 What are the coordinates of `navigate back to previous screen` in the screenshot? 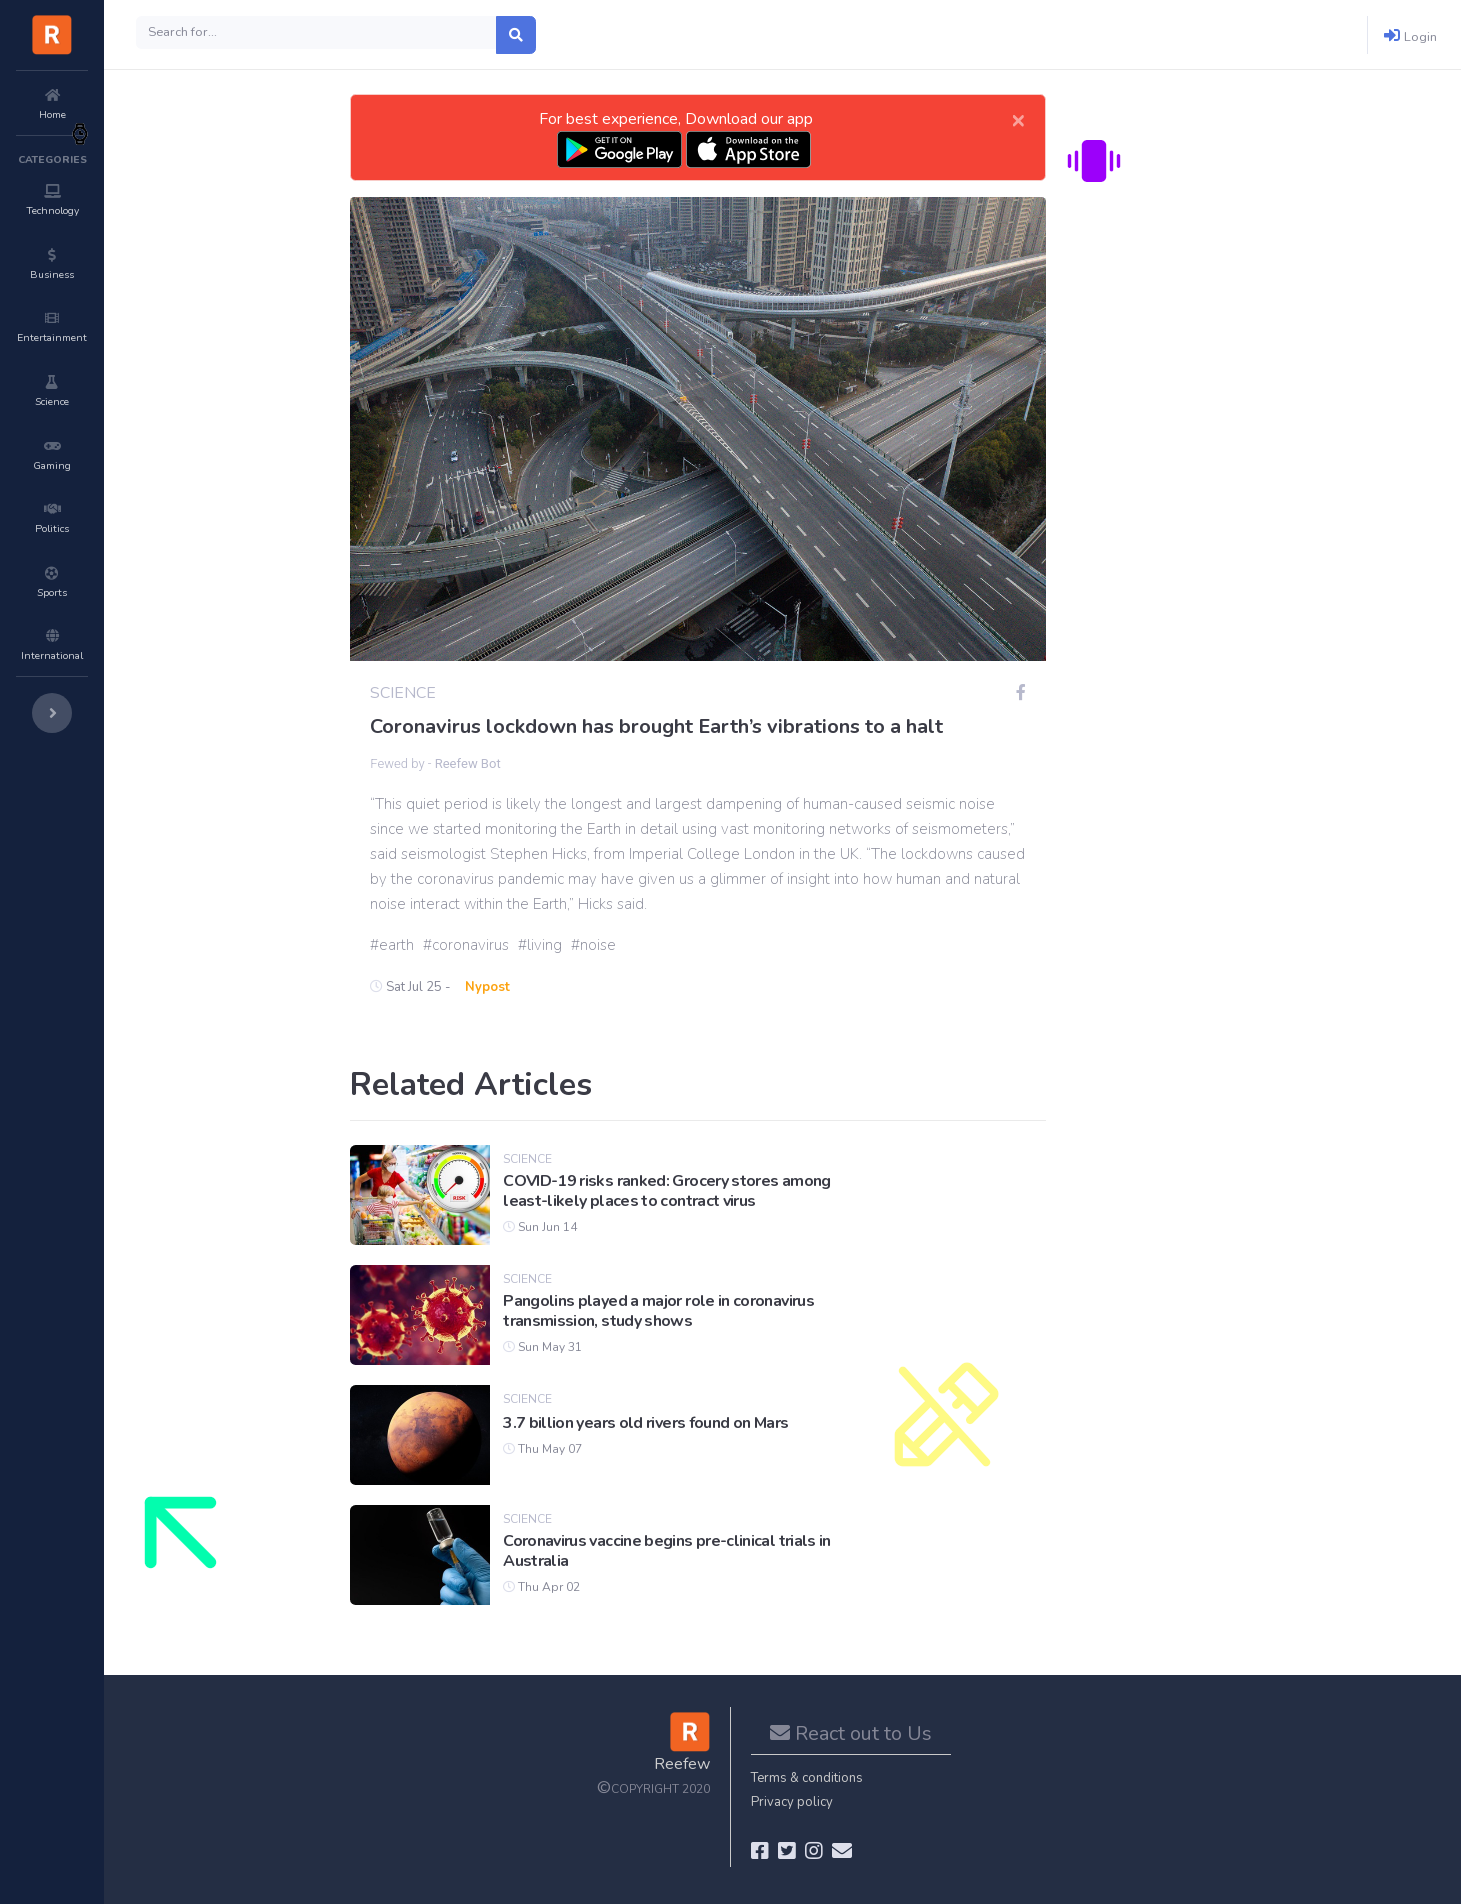 It's located at (180, 1532).